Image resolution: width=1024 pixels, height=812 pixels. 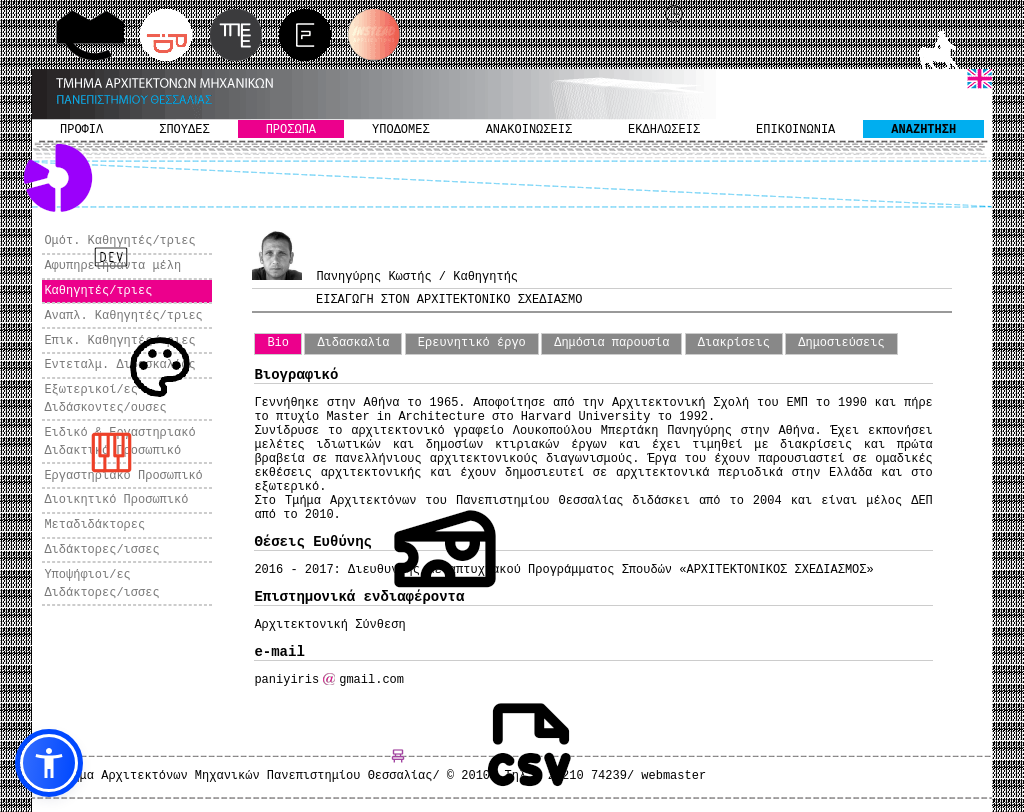 I want to click on open or view a CSV file, so click(x=531, y=748).